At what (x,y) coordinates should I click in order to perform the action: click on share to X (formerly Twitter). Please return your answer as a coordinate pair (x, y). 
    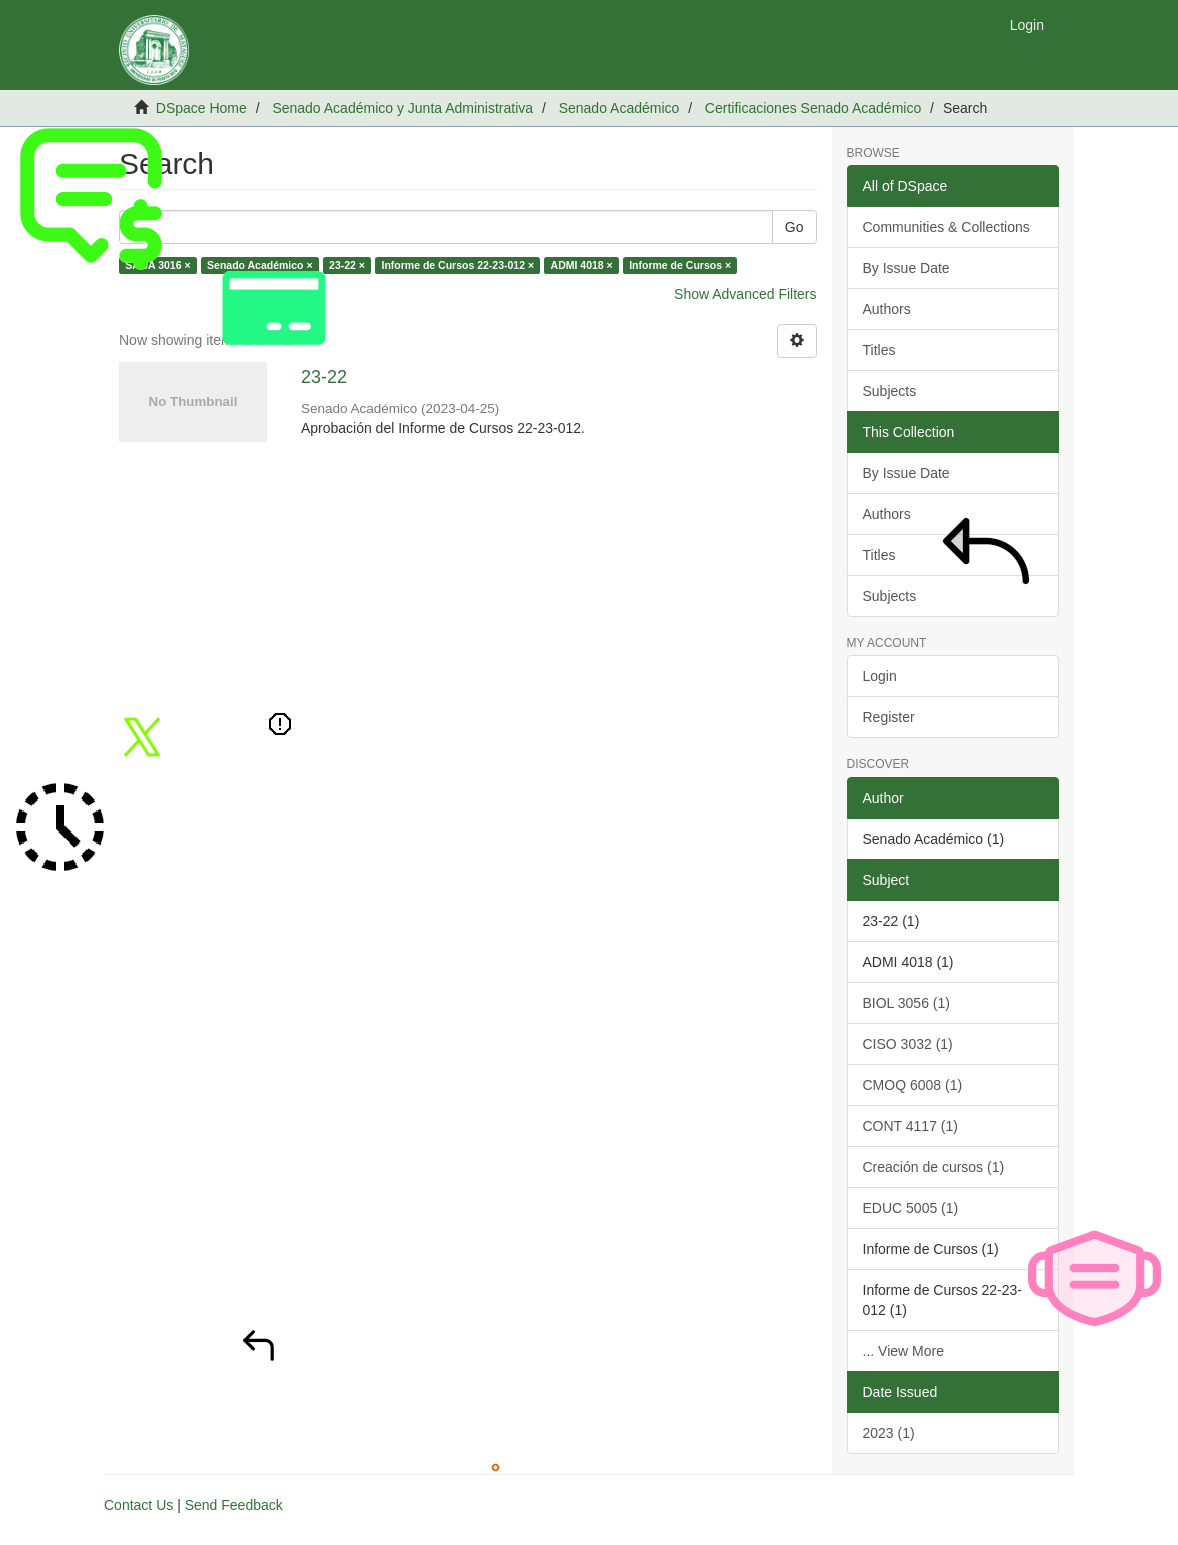
    Looking at the image, I should click on (142, 737).